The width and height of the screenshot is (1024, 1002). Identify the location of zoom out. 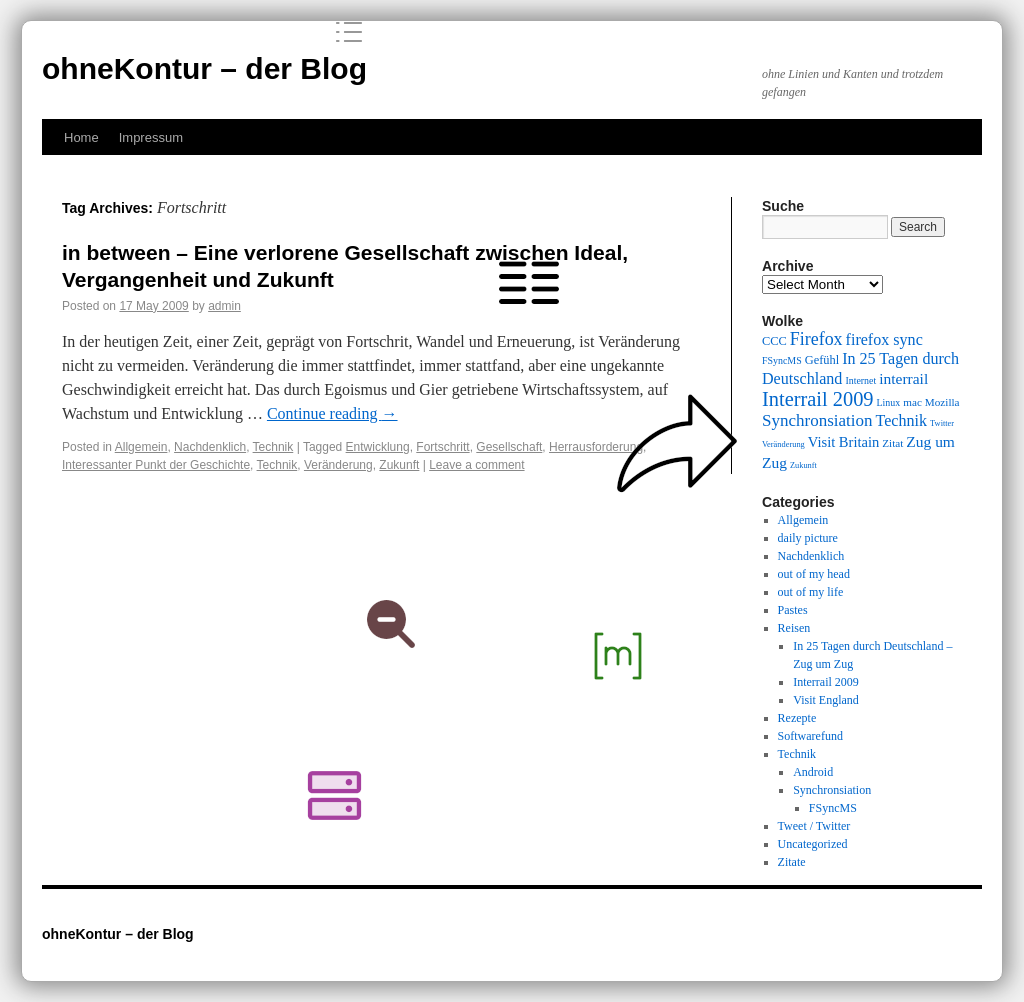
(391, 624).